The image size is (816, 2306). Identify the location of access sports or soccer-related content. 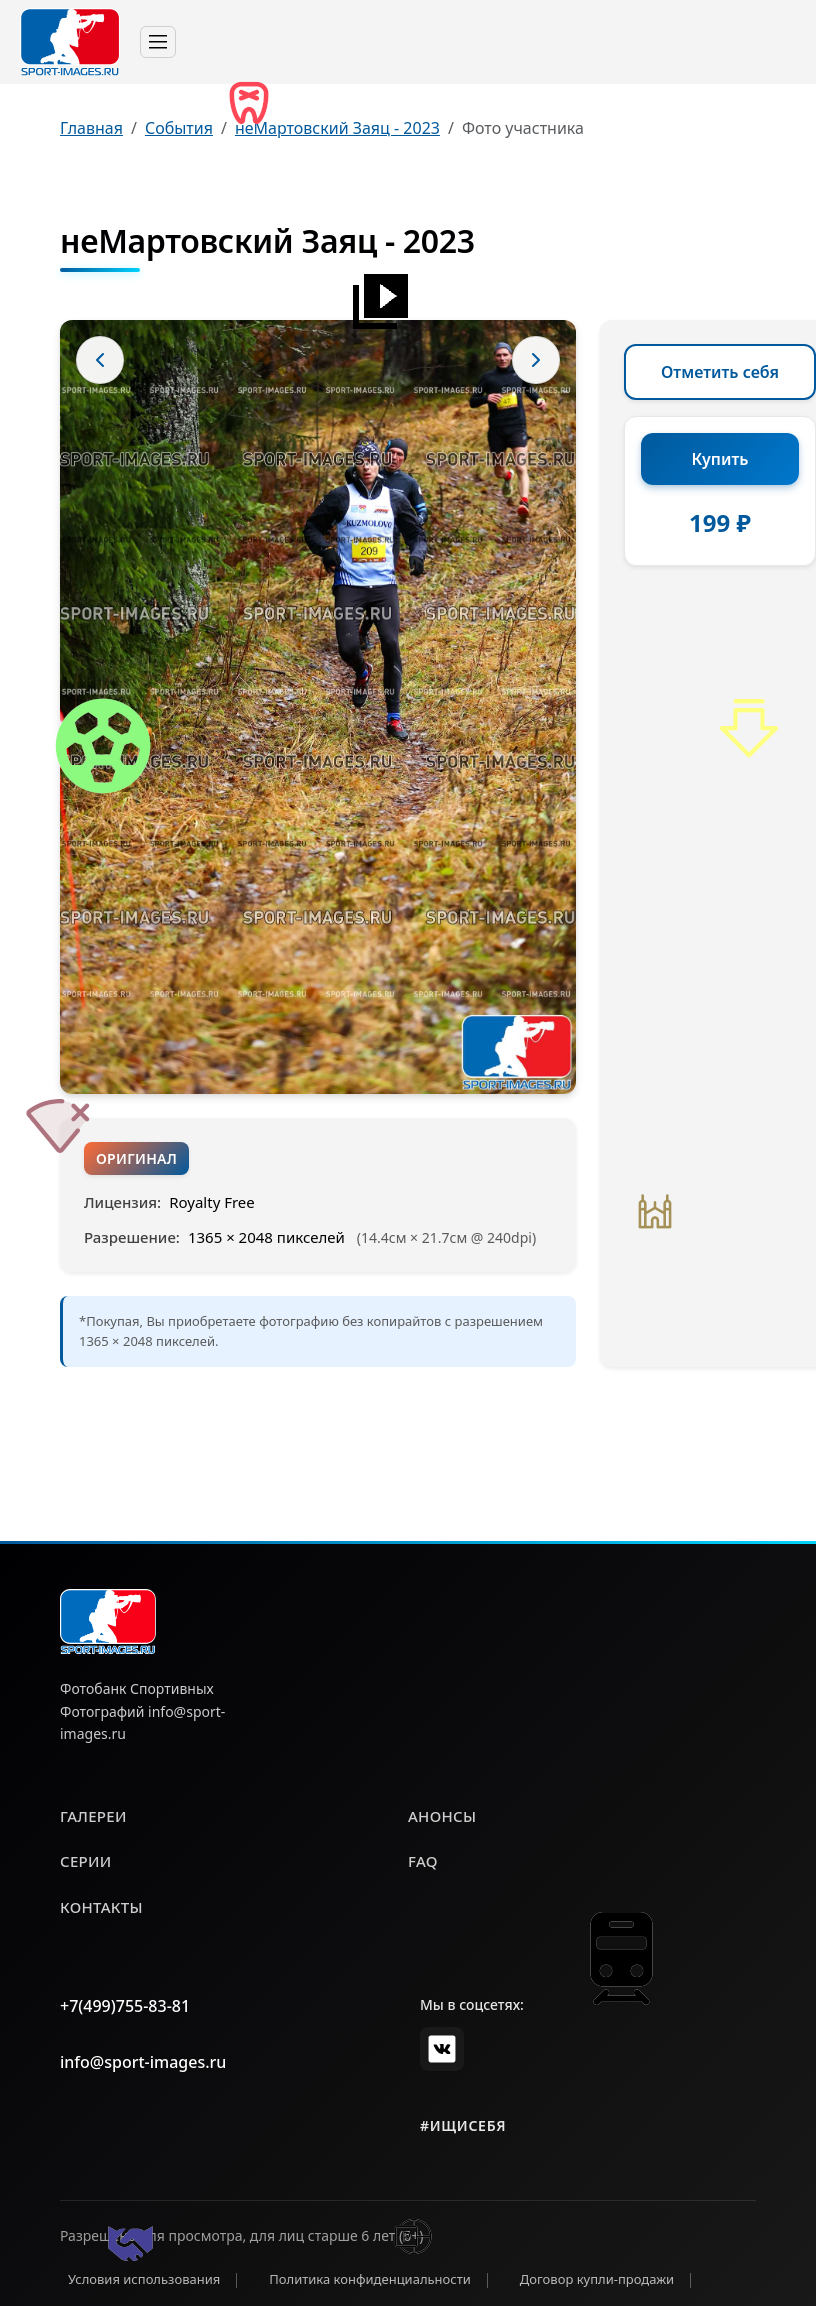
(103, 746).